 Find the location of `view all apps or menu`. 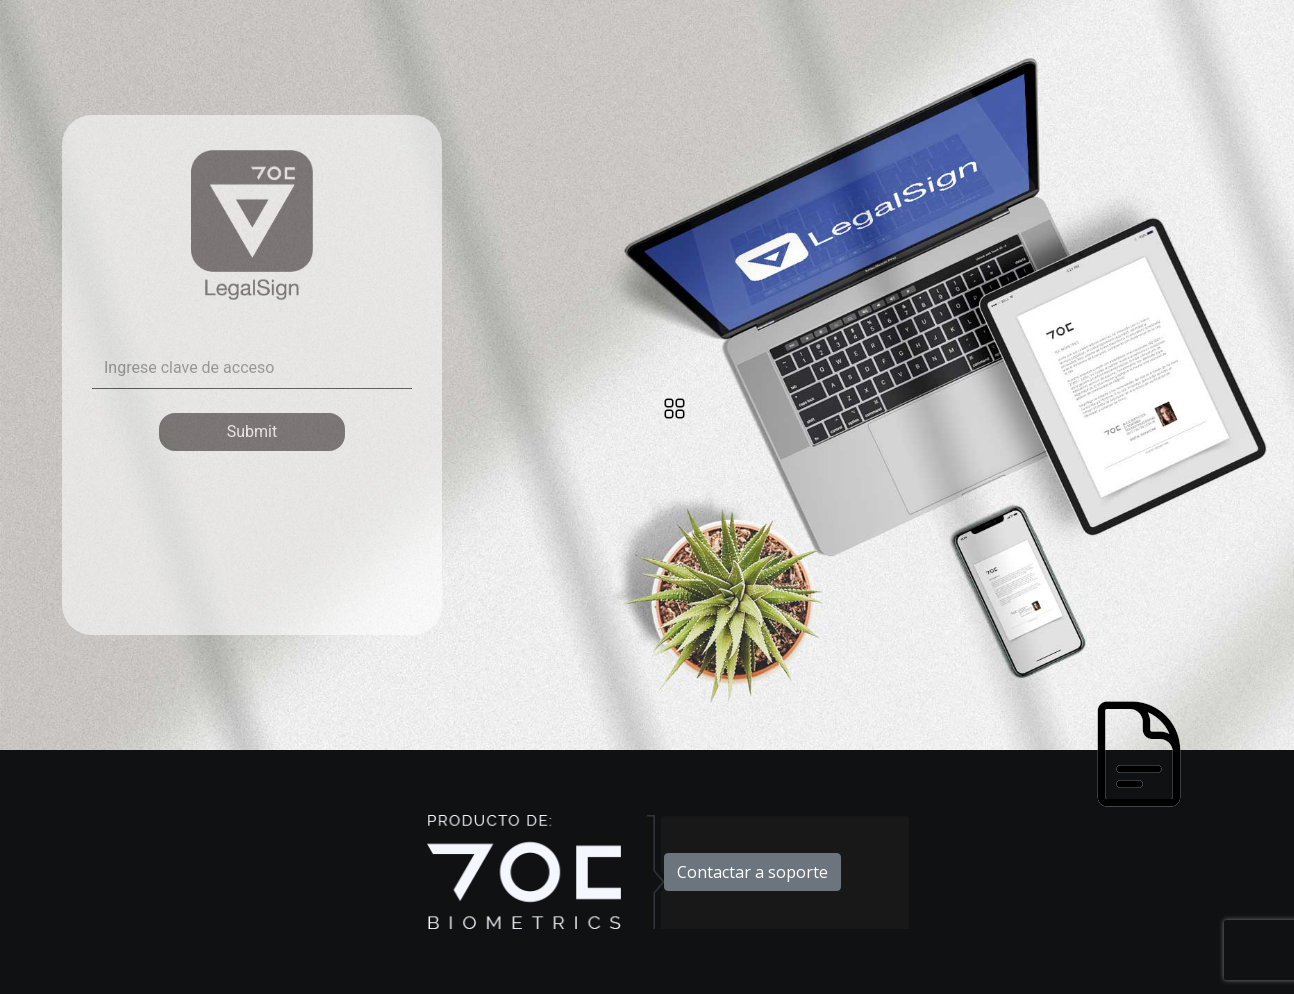

view all apps or menu is located at coordinates (674, 408).